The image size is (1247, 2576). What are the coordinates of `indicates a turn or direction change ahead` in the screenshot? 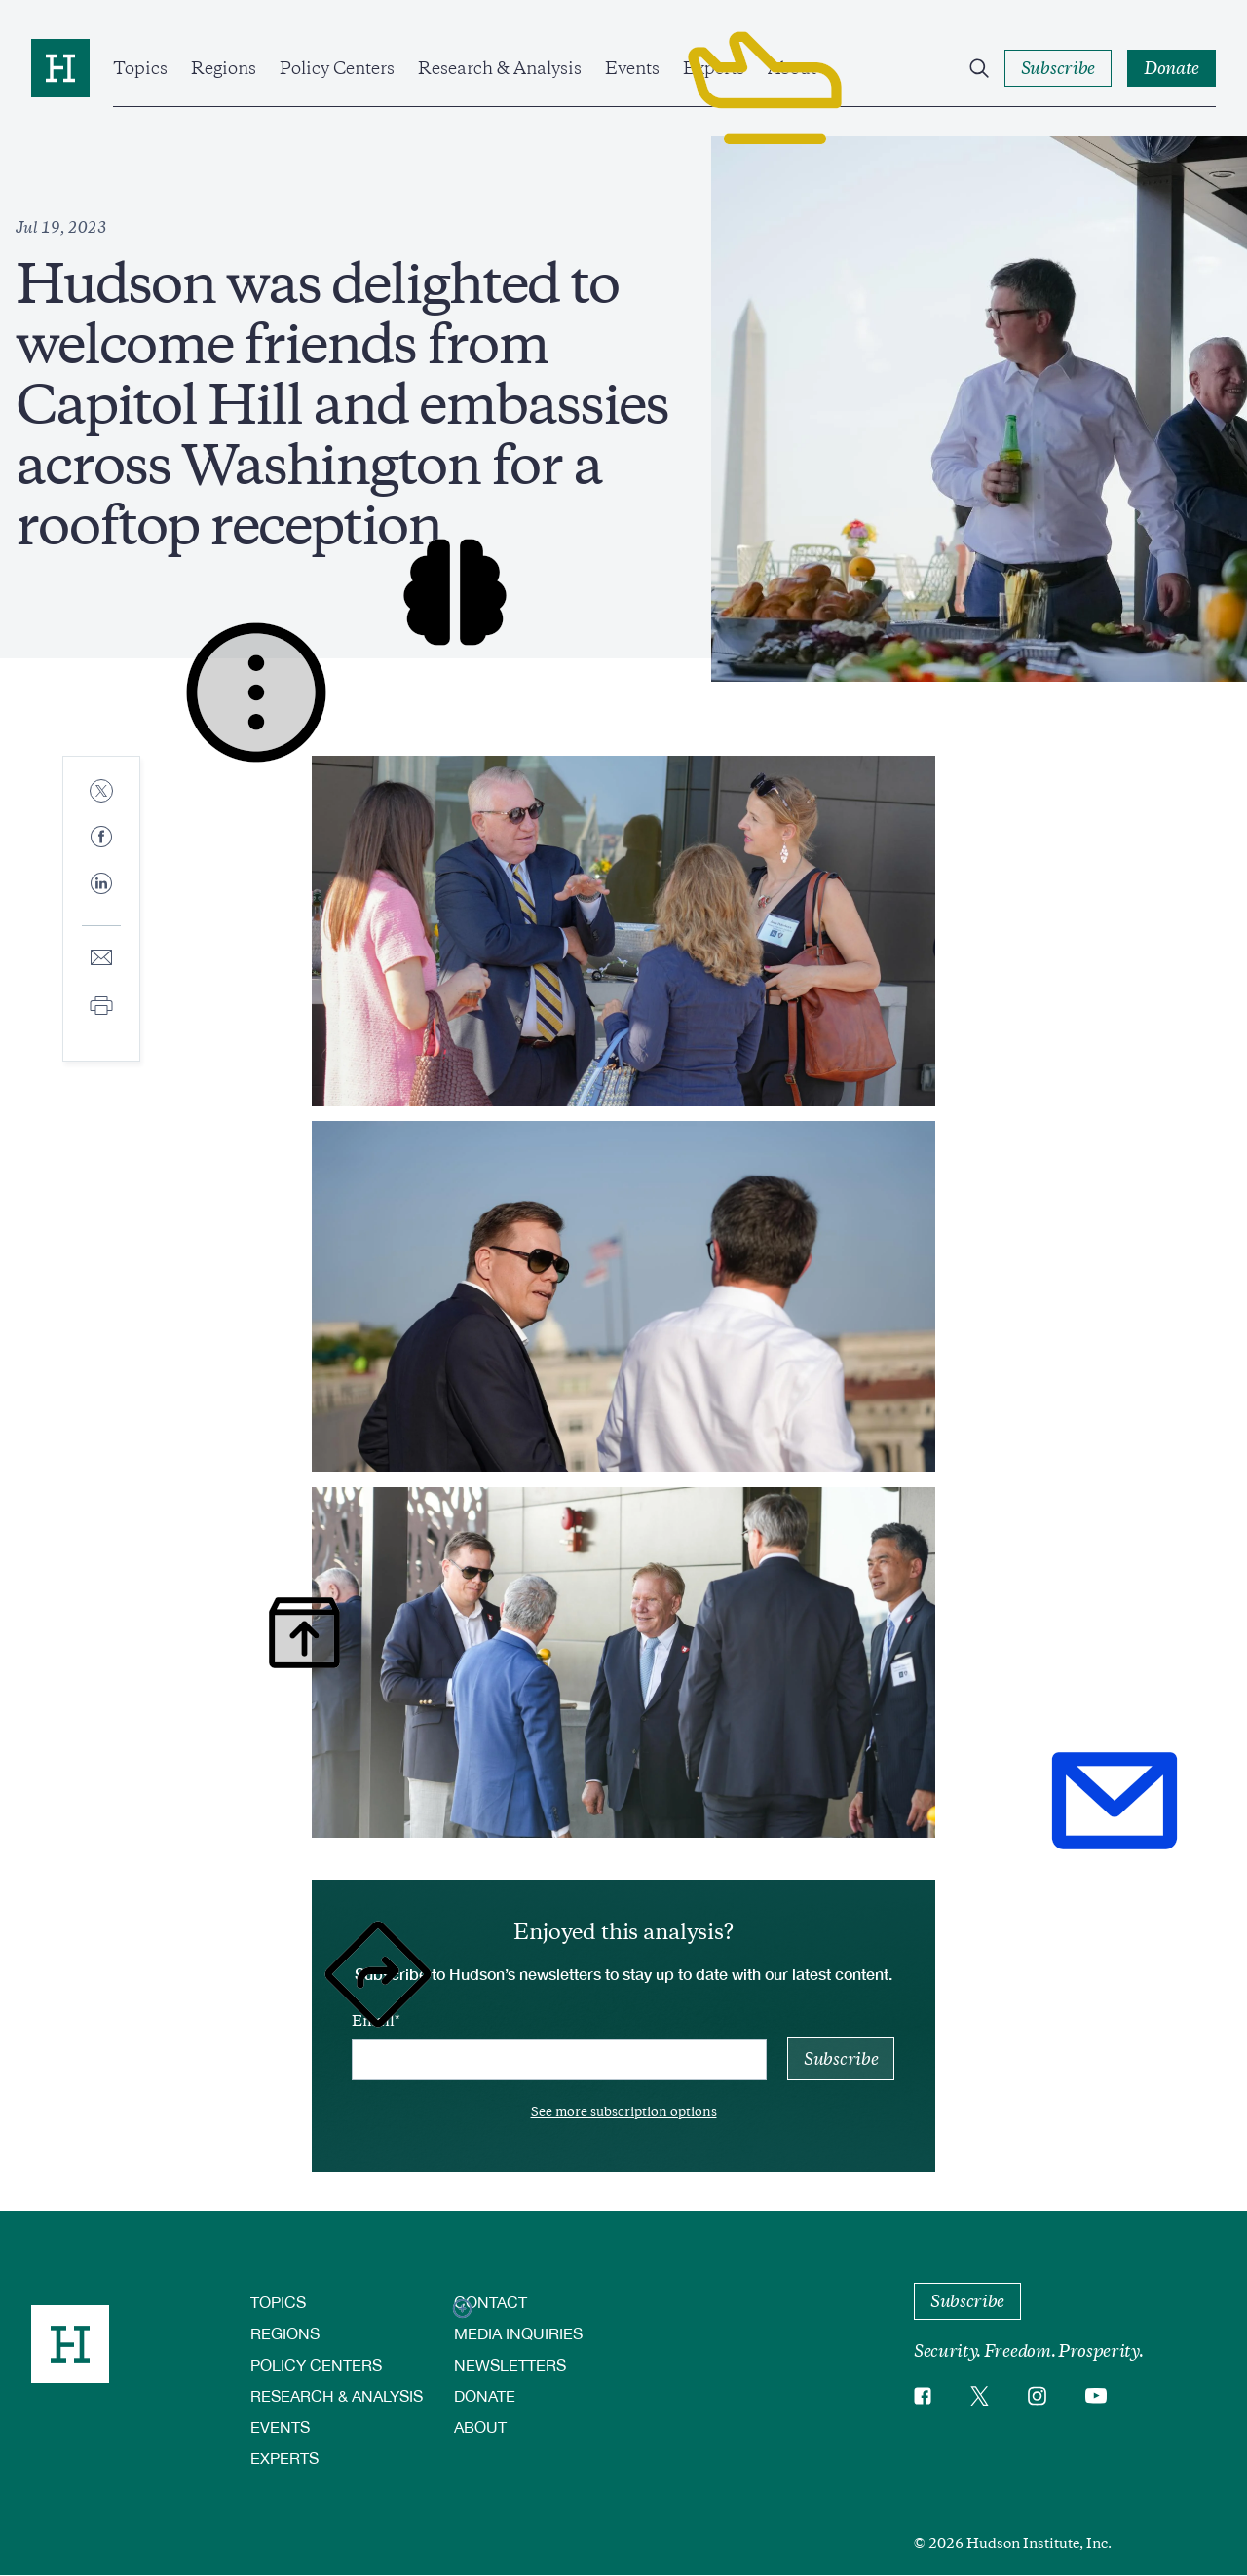 It's located at (378, 1974).